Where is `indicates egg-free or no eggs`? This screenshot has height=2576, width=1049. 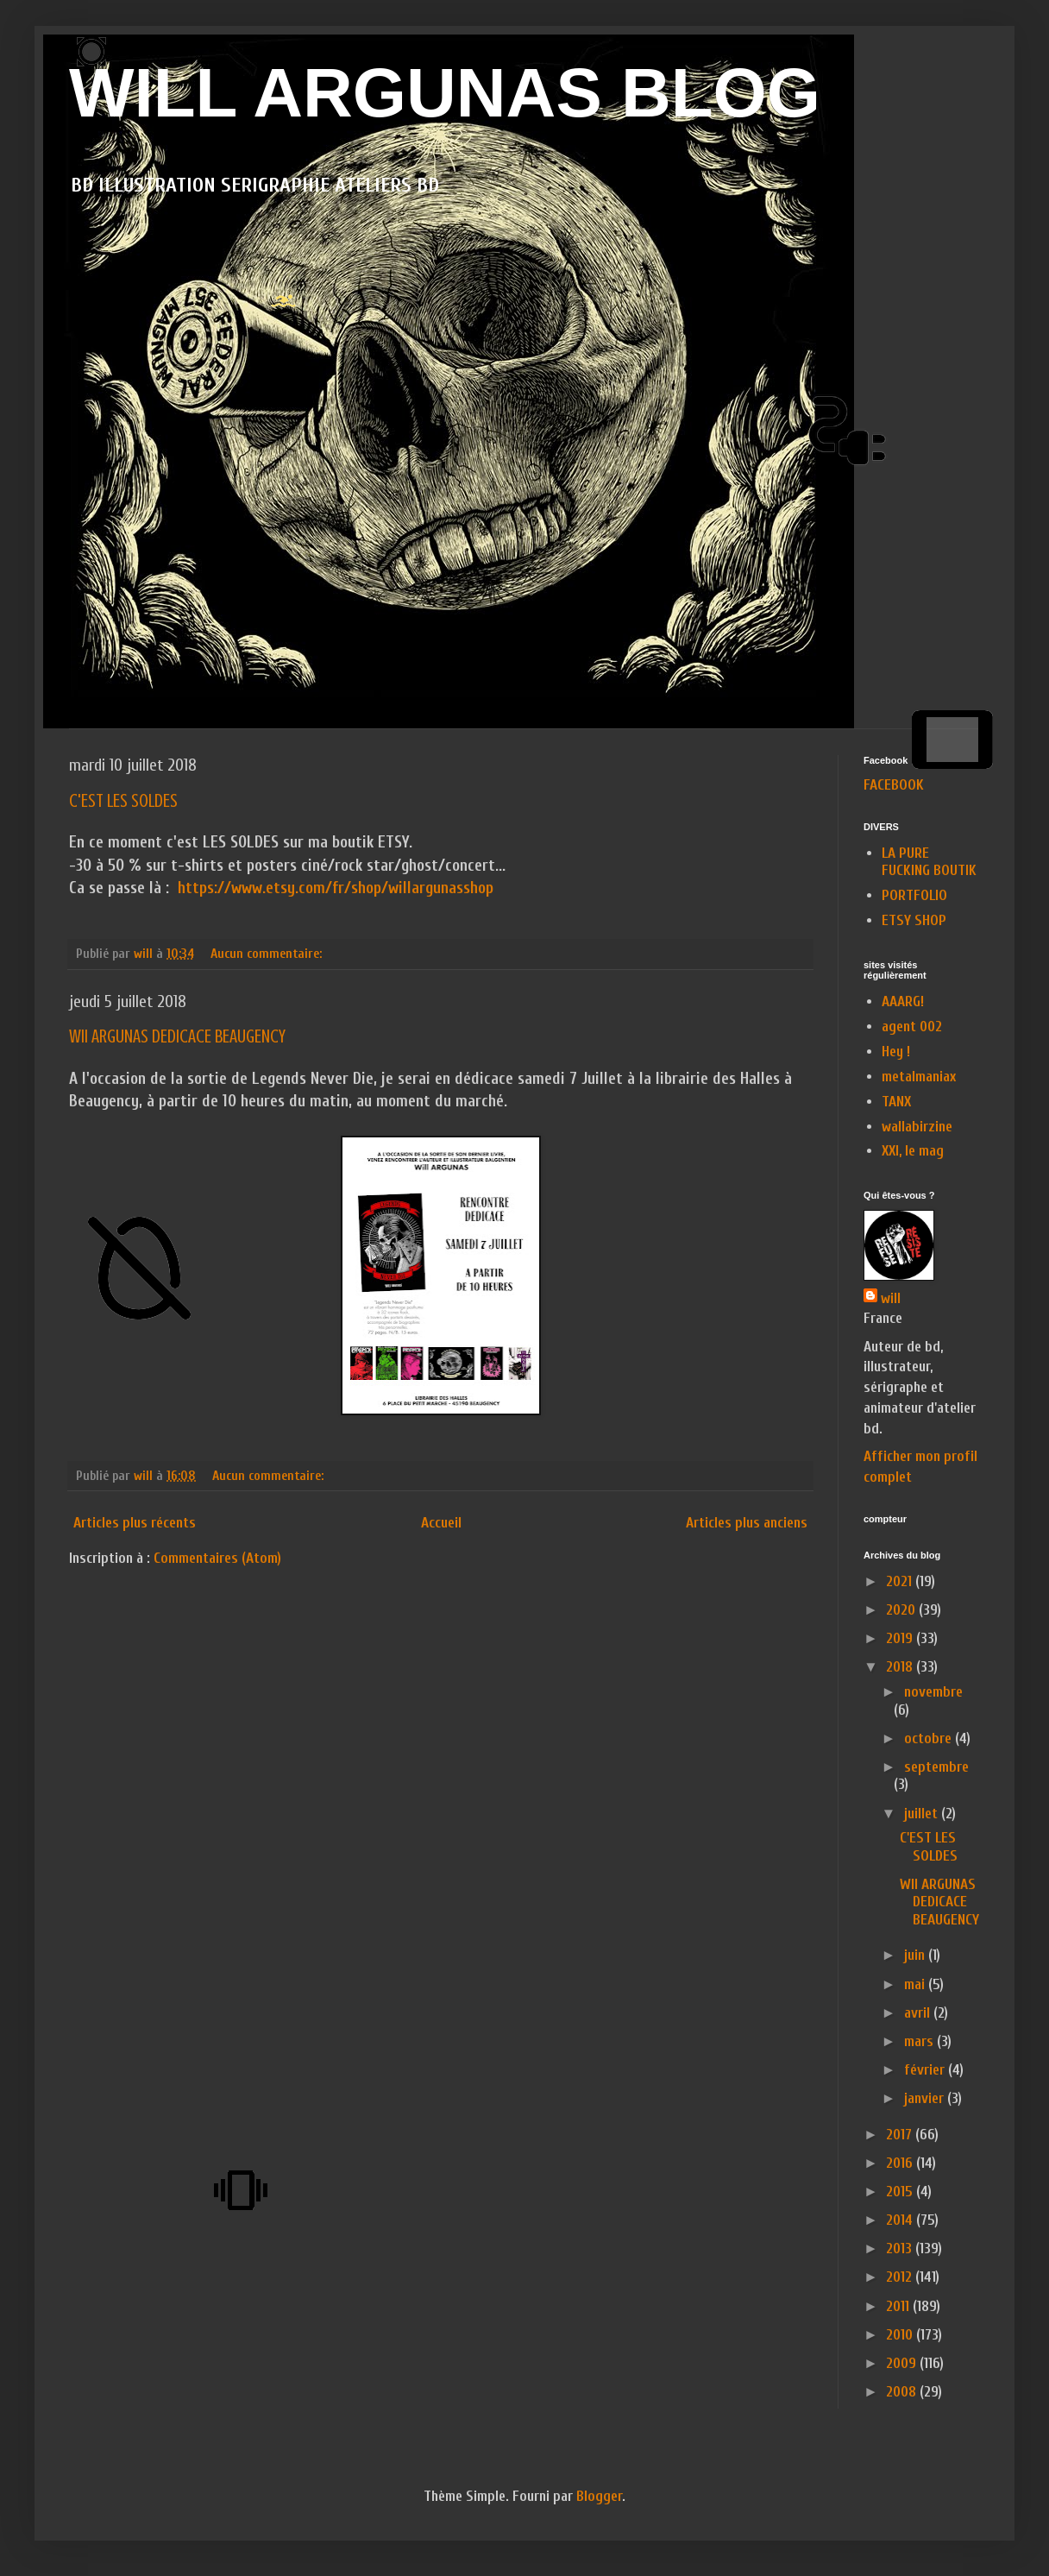 indicates egg-free or no eggs is located at coordinates (139, 1268).